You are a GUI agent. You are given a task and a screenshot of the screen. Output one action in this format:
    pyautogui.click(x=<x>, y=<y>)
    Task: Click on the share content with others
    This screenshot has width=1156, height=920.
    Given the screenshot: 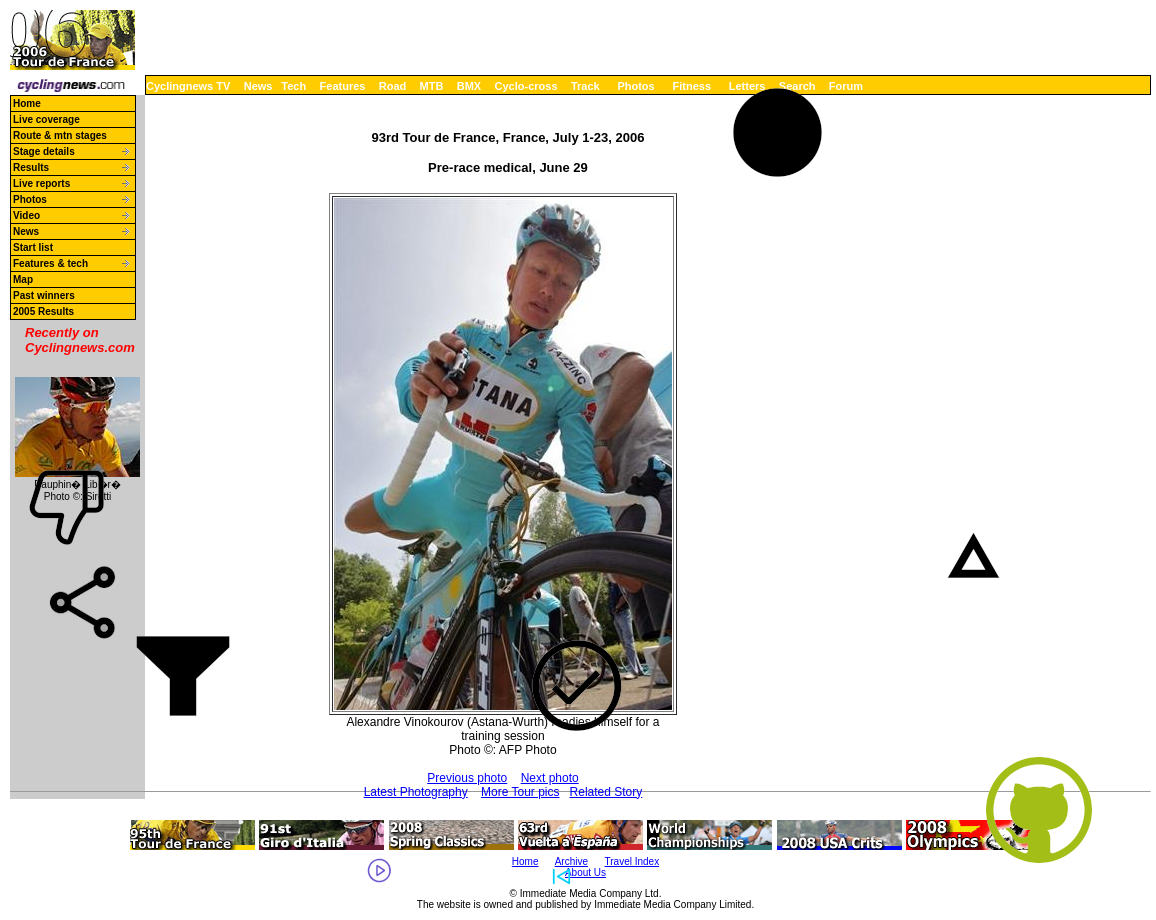 What is the action you would take?
    pyautogui.click(x=82, y=602)
    